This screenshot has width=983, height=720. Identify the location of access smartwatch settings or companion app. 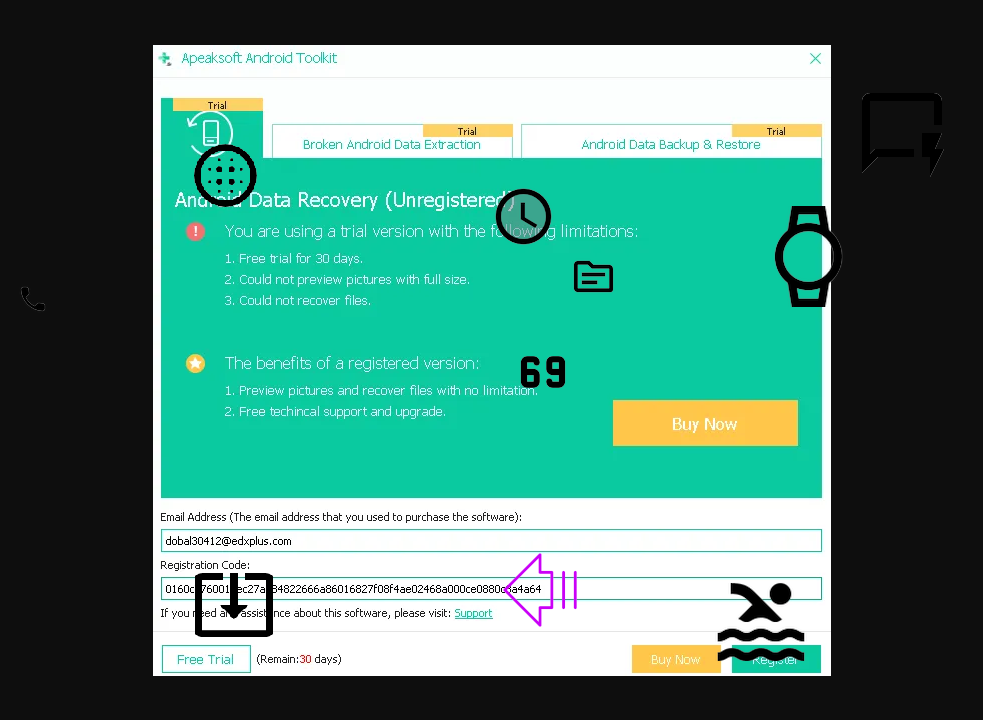
(808, 256).